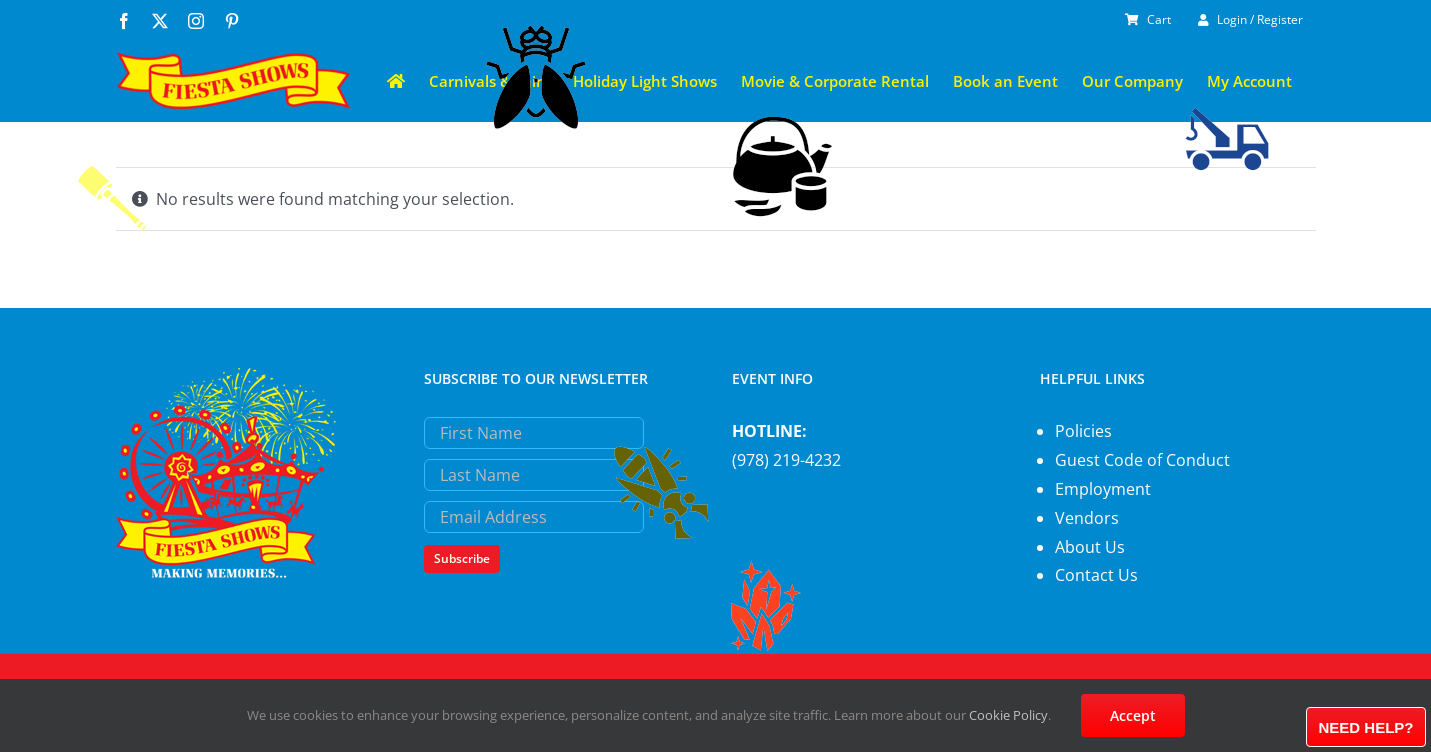  I want to click on view collected minerals or crystals, so click(766, 606).